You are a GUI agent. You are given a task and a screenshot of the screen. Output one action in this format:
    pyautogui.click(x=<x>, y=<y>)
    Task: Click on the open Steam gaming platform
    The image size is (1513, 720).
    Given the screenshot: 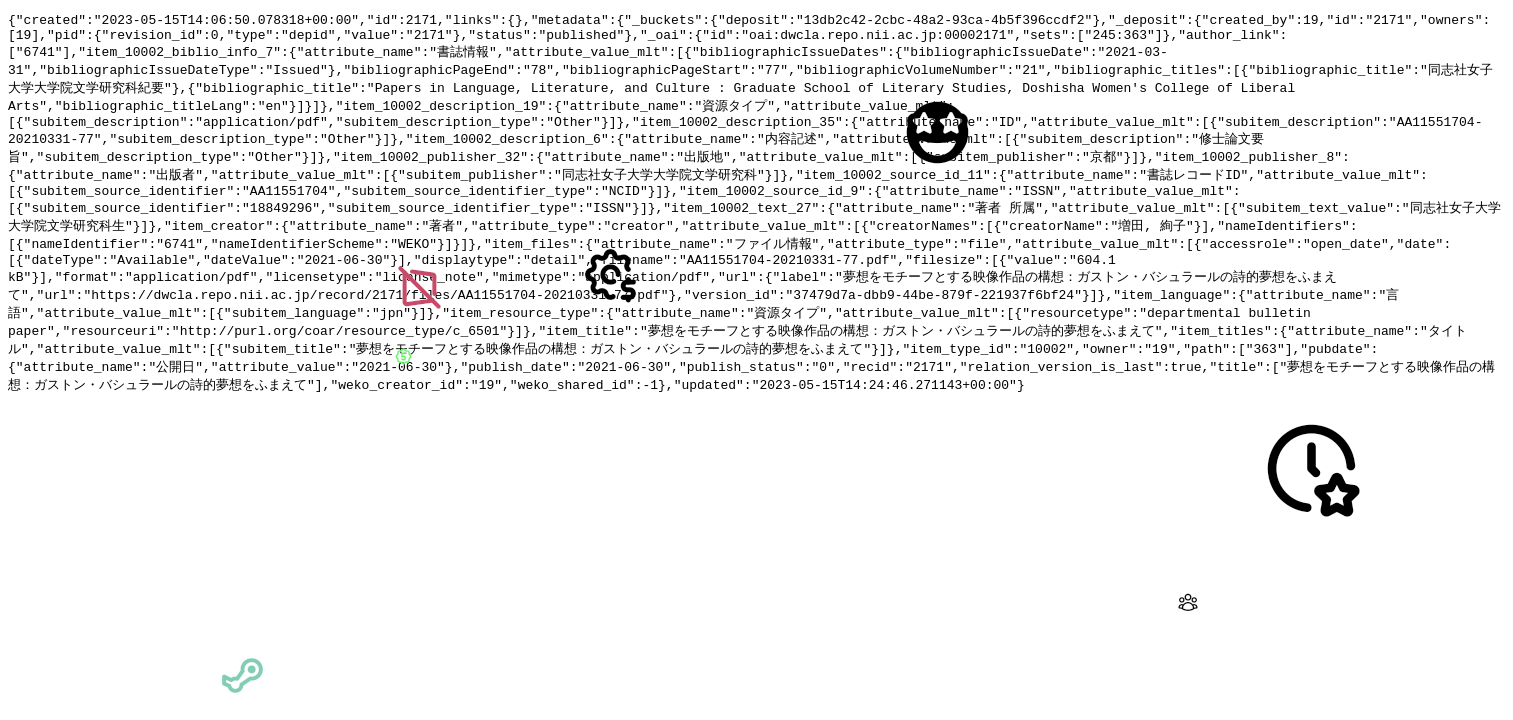 What is the action you would take?
    pyautogui.click(x=242, y=674)
    